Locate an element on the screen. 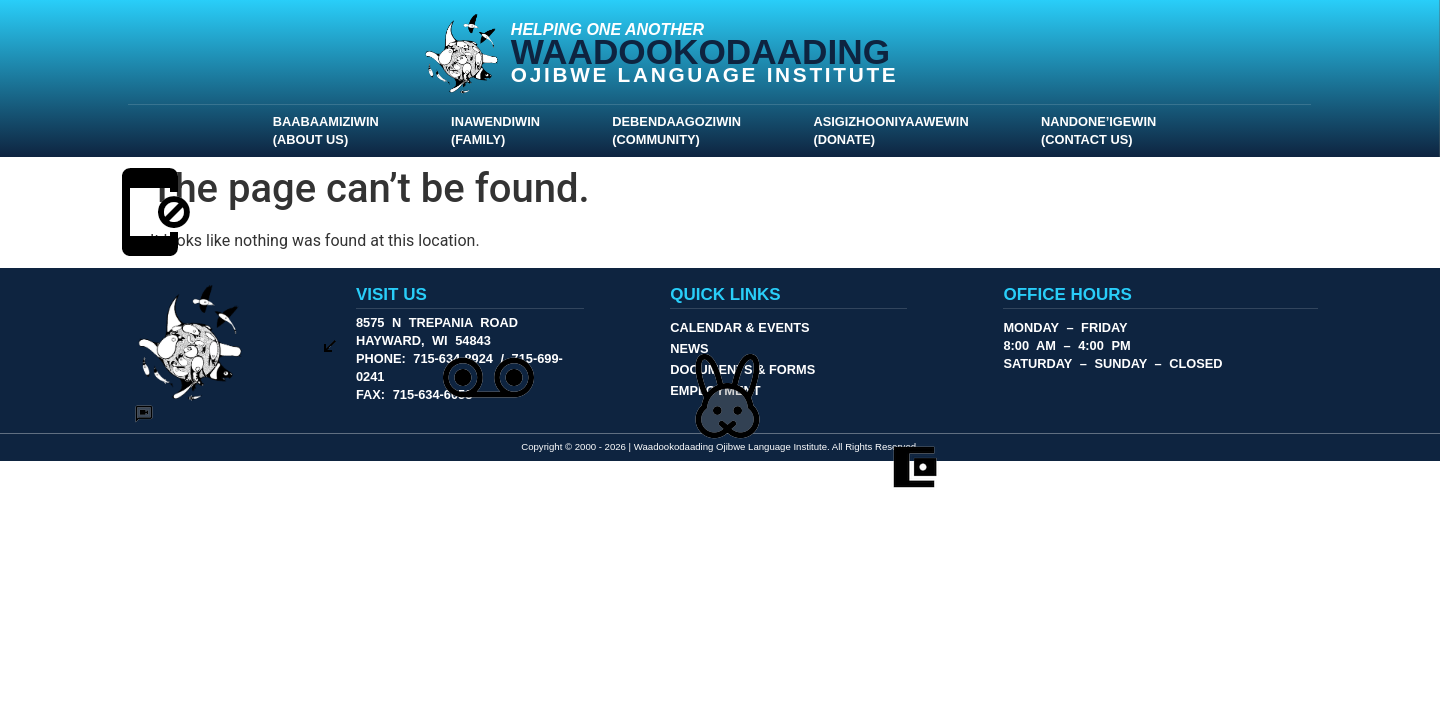  access pet or animal-related features is located at coordinates (727, 397).